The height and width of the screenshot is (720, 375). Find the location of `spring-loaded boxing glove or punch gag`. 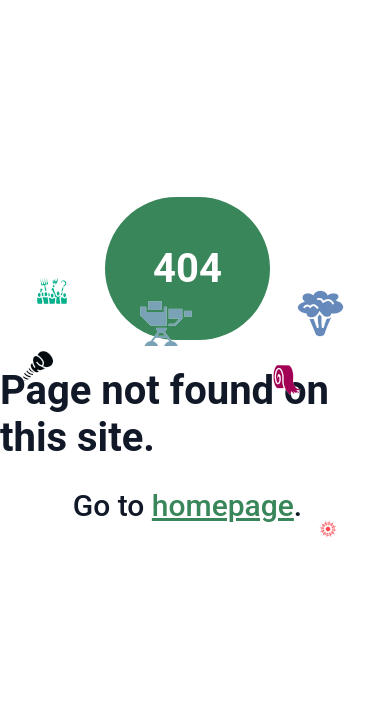

spring-loaded boxing glove or punch gag is located at coordinates (38, 366).